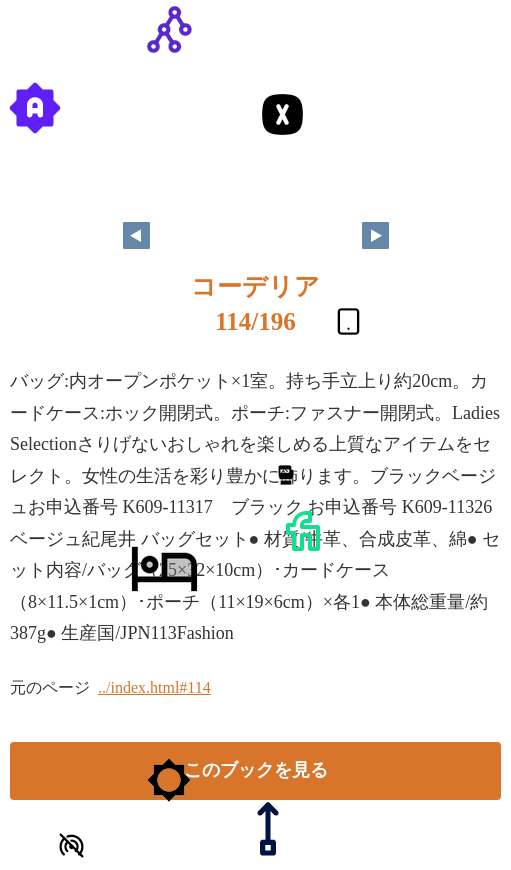  Describe the element at coordinates (348, 321) in the screenshot. I see `switch to tablet view` at that location.